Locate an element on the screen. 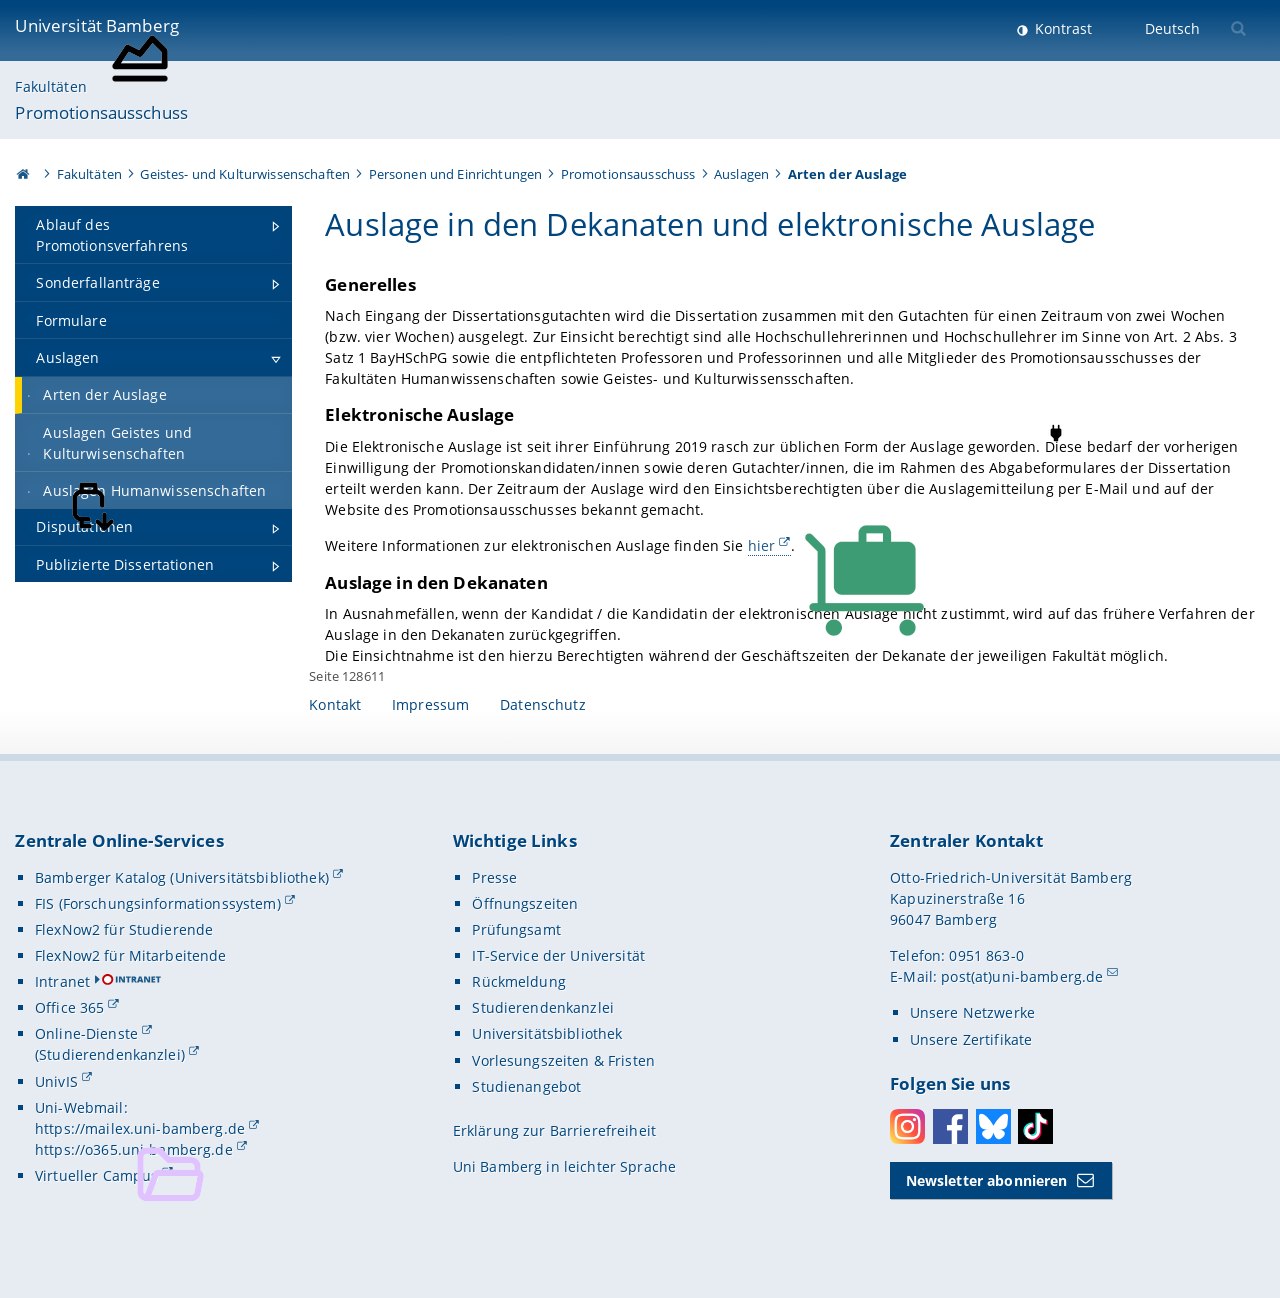 The height and width of the screenshot is (1298, 1280). view area chart or graph data is located at coordinates (140, 57).